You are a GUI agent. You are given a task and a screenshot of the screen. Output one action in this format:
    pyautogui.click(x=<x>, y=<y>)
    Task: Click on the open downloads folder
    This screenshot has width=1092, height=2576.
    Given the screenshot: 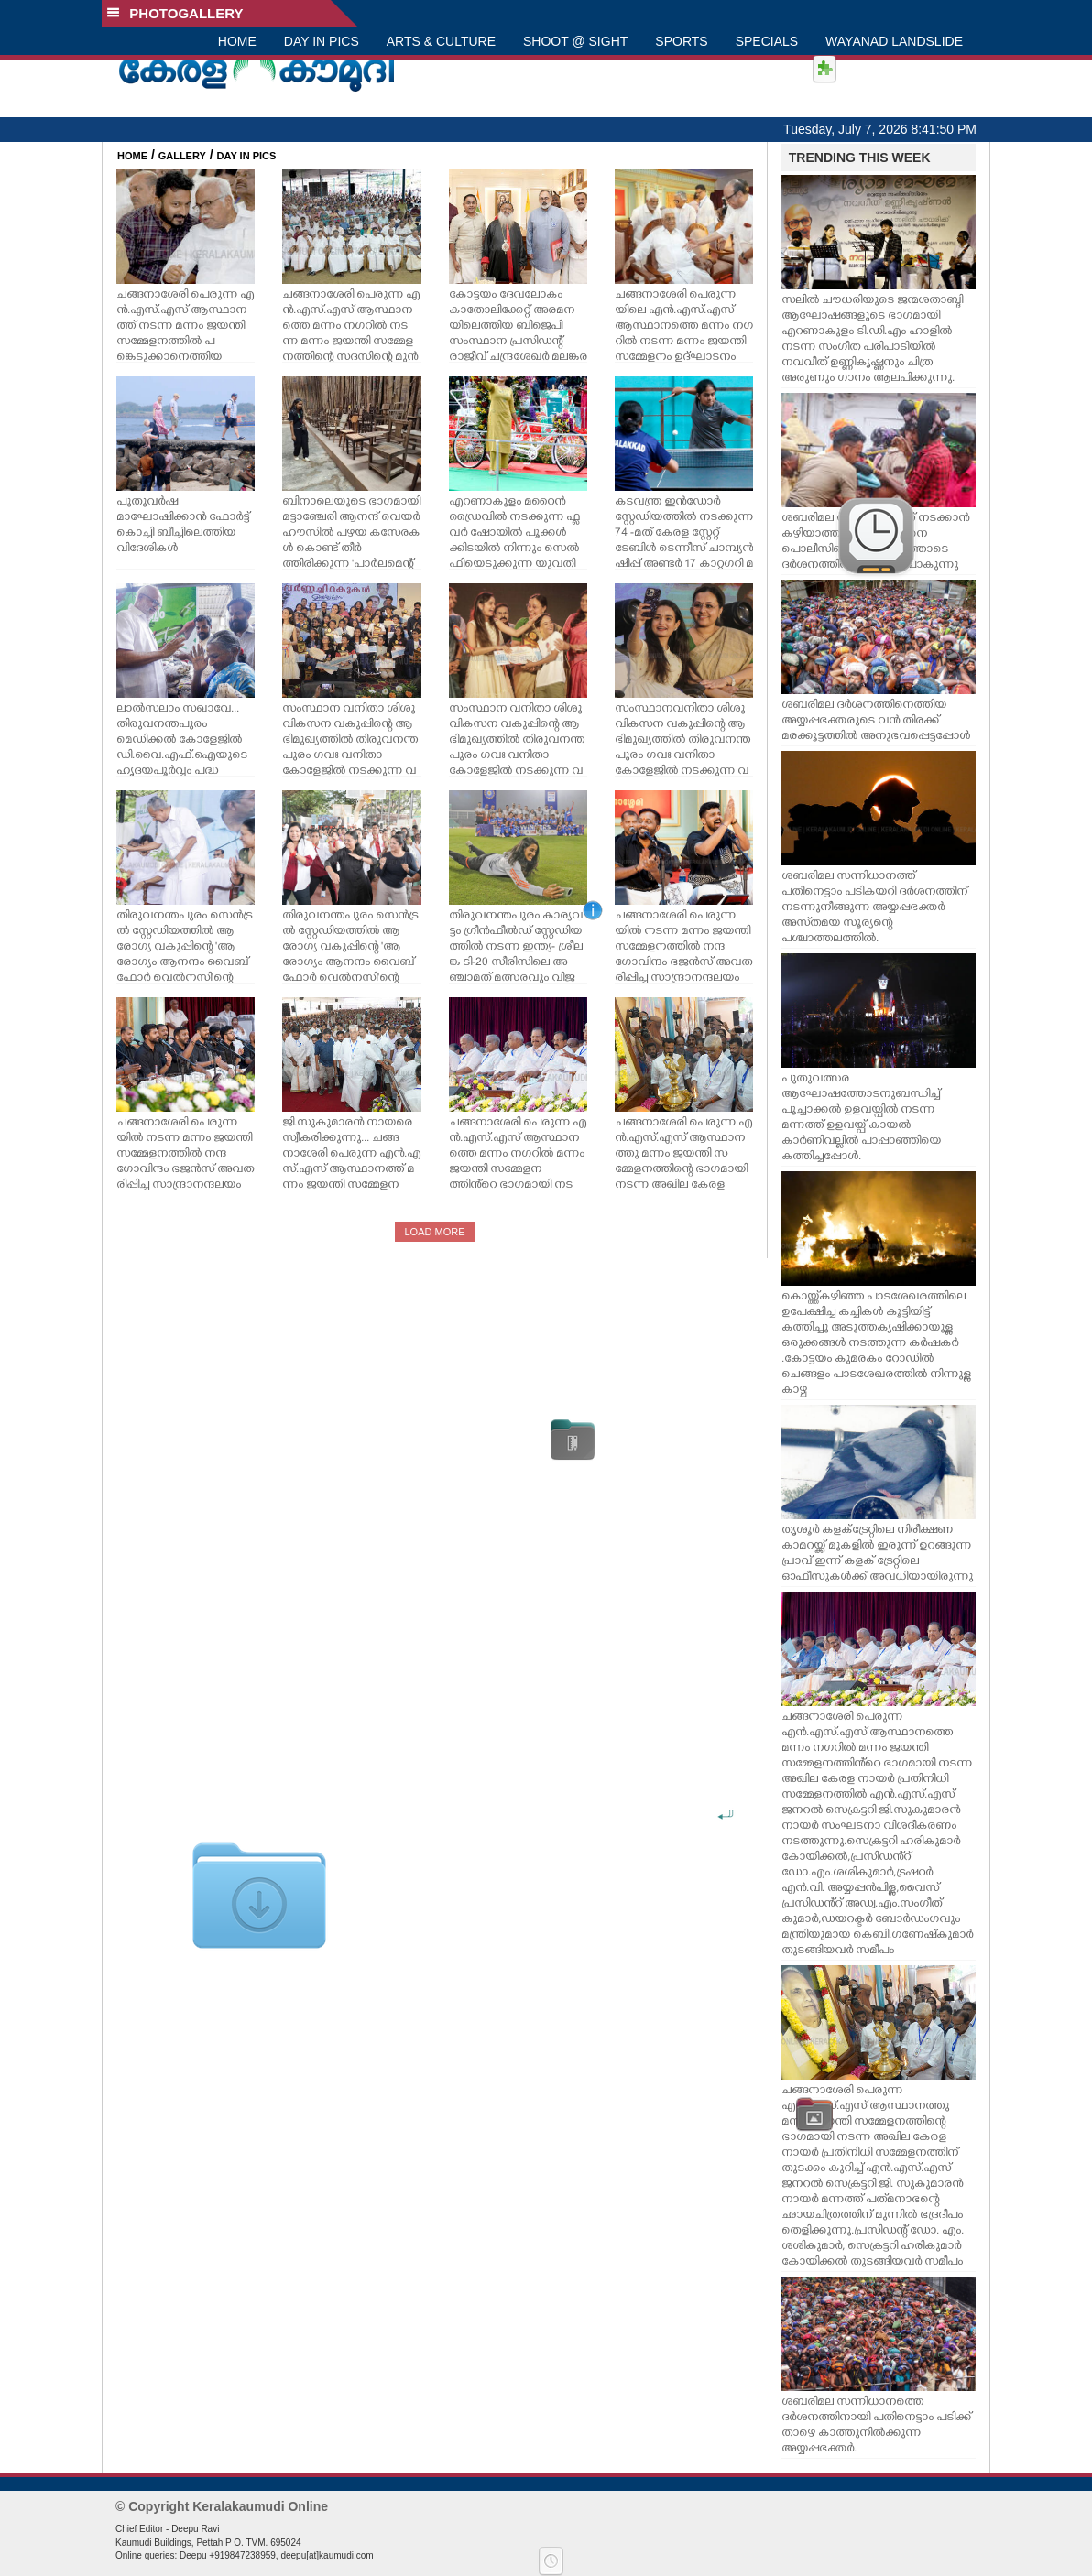 What is the action you would take?
    pyautogui.click(x=259, y=1896)
    